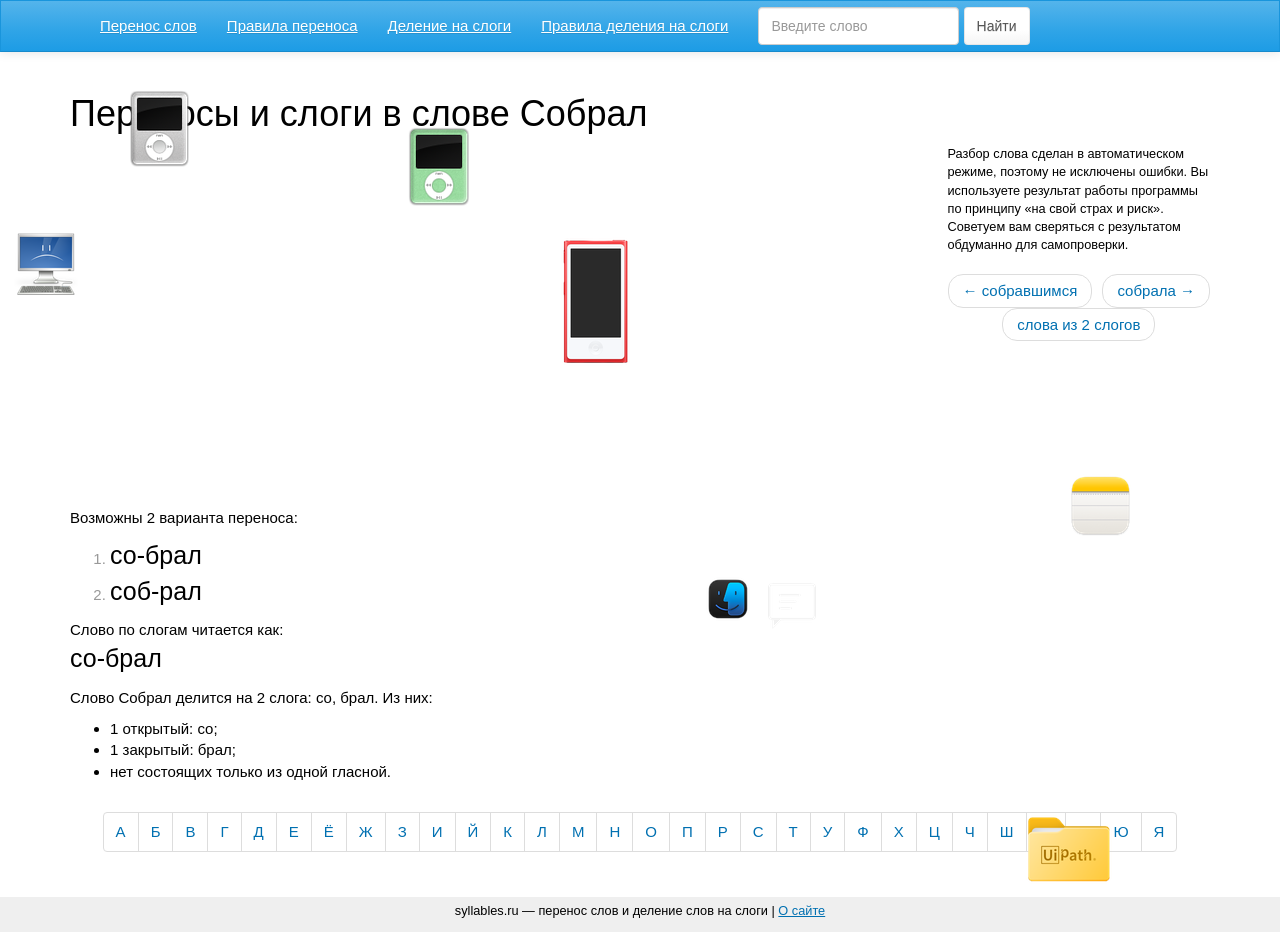 This screenshot has width=1280, height=932. I want to click on iPod nano device in red, so click(595, 301).